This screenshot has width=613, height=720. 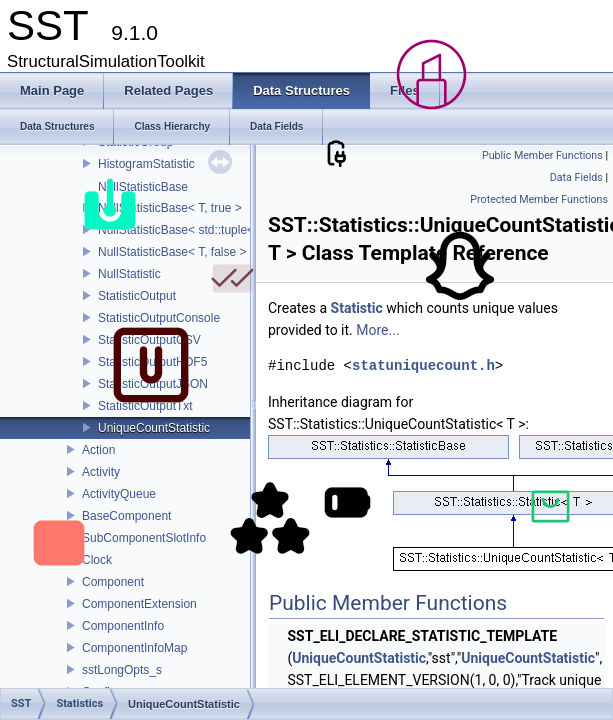 I want to click on view ratings or reviews, so click(x=270, y=518).